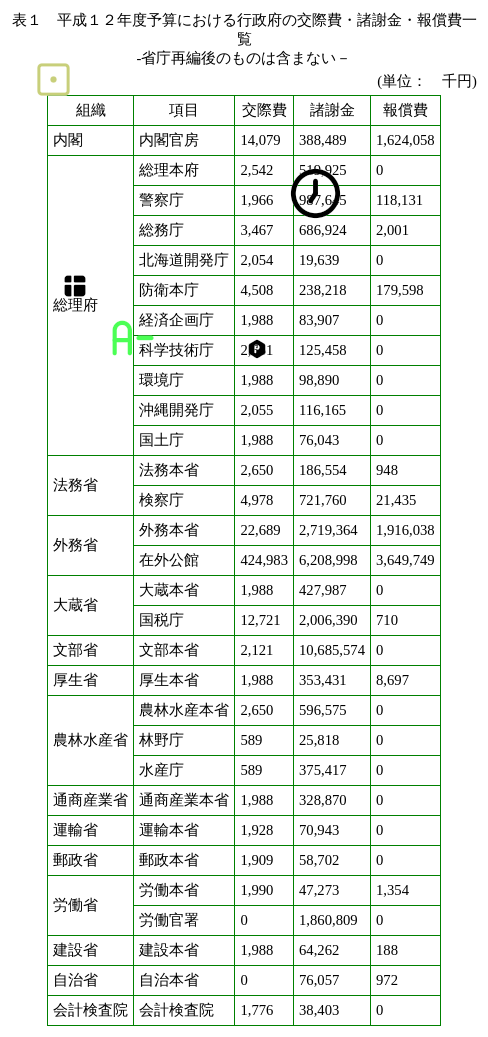  What do you see at coordinates (53, 79) in the screenshot?
I see `indicates a selected or active item` at bounding box center [53, 79].